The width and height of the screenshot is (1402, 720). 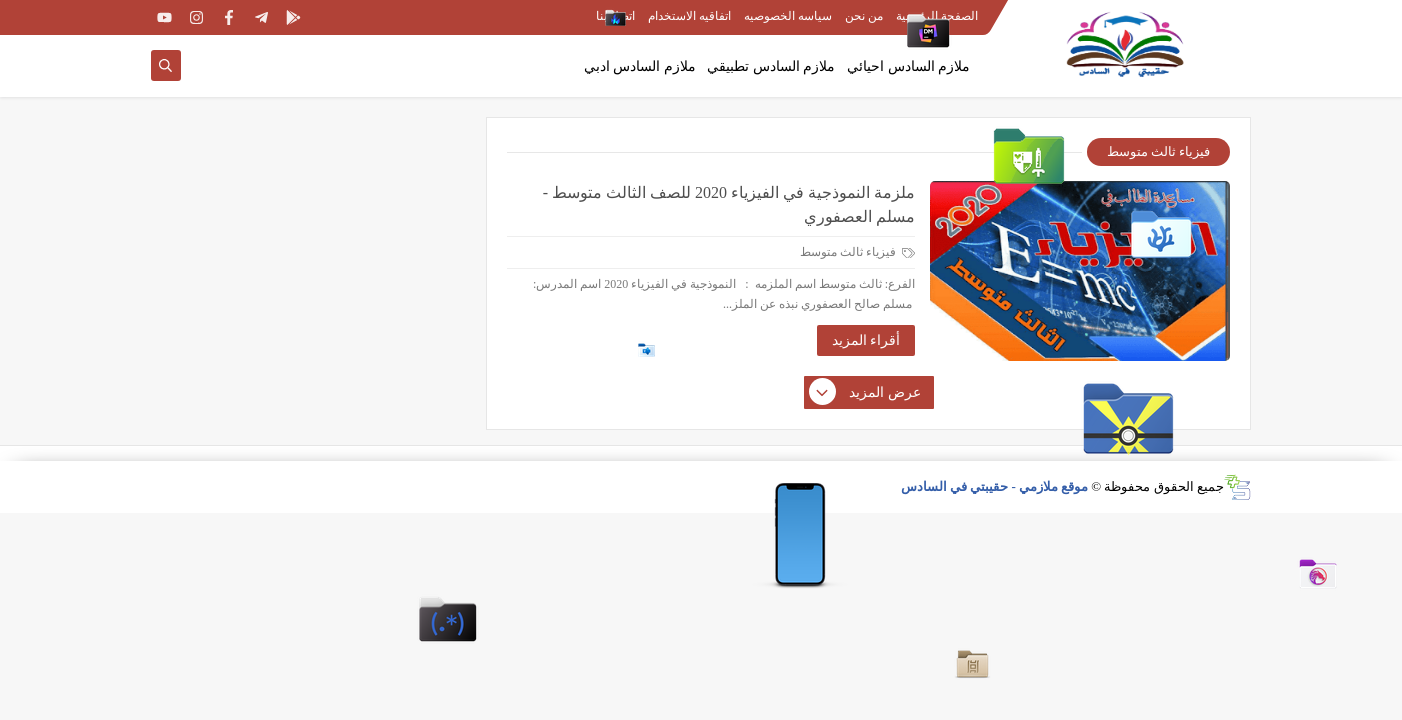 What do you see at coordinates (928, 32) in the screenshot?
I see `open JetBrains dotMemory project folder` at bounding box center [928, 32].